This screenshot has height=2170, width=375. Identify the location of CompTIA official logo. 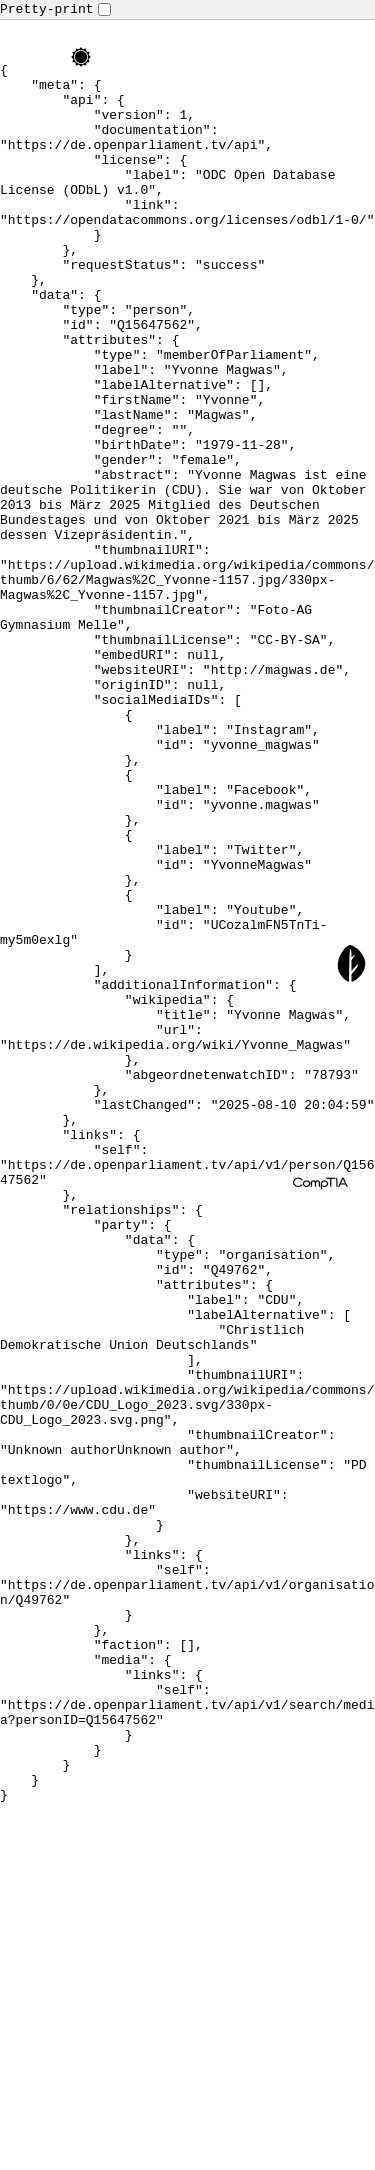
(320, 1183).